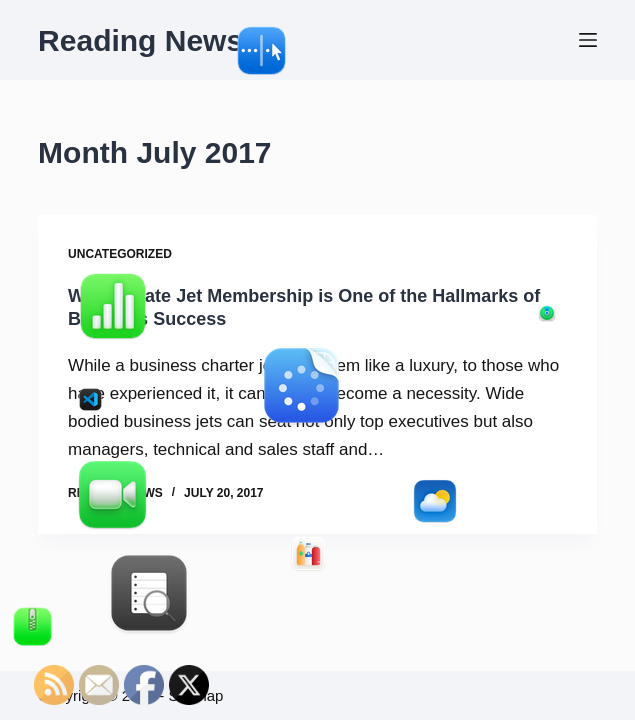  Describe the element at coordinates (308, 553) in the screenshot. I see `open Bottles app to run Windows software` at that location.